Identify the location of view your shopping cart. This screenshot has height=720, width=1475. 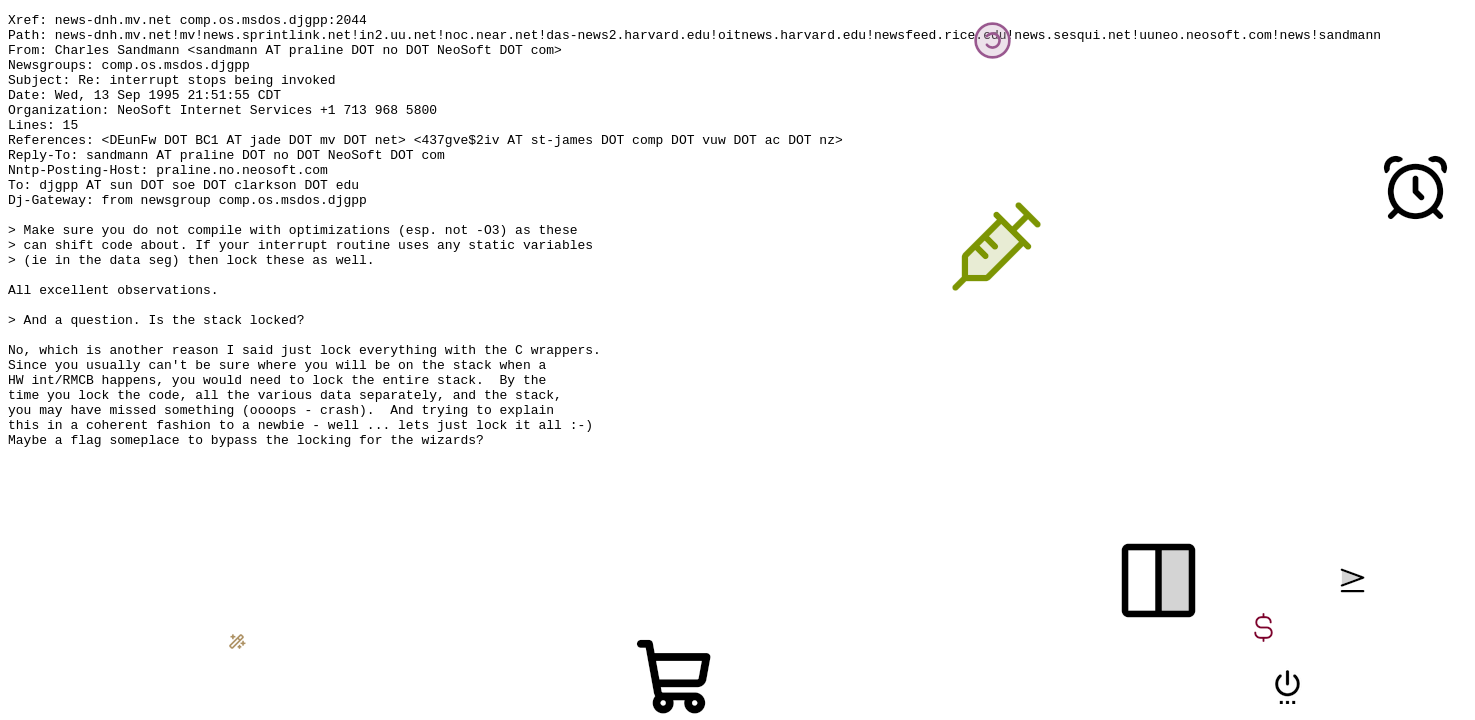
(675, 678).